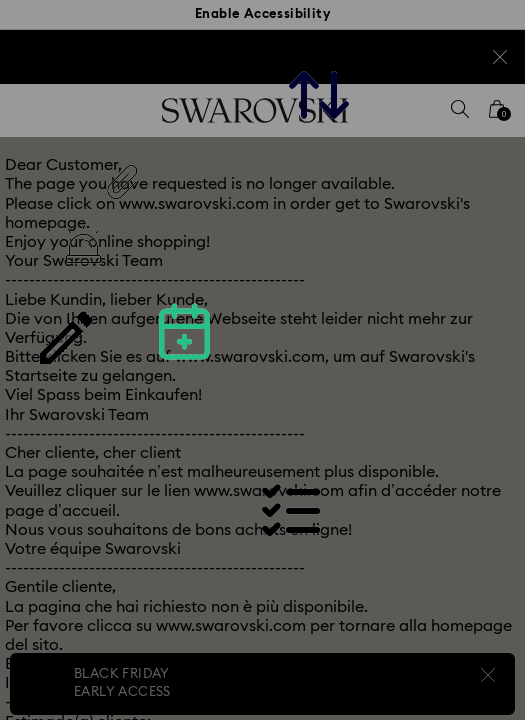 This screenshot has height=720, width=525. I want to click on sort items in ascending or descending order, so click(319, 95).